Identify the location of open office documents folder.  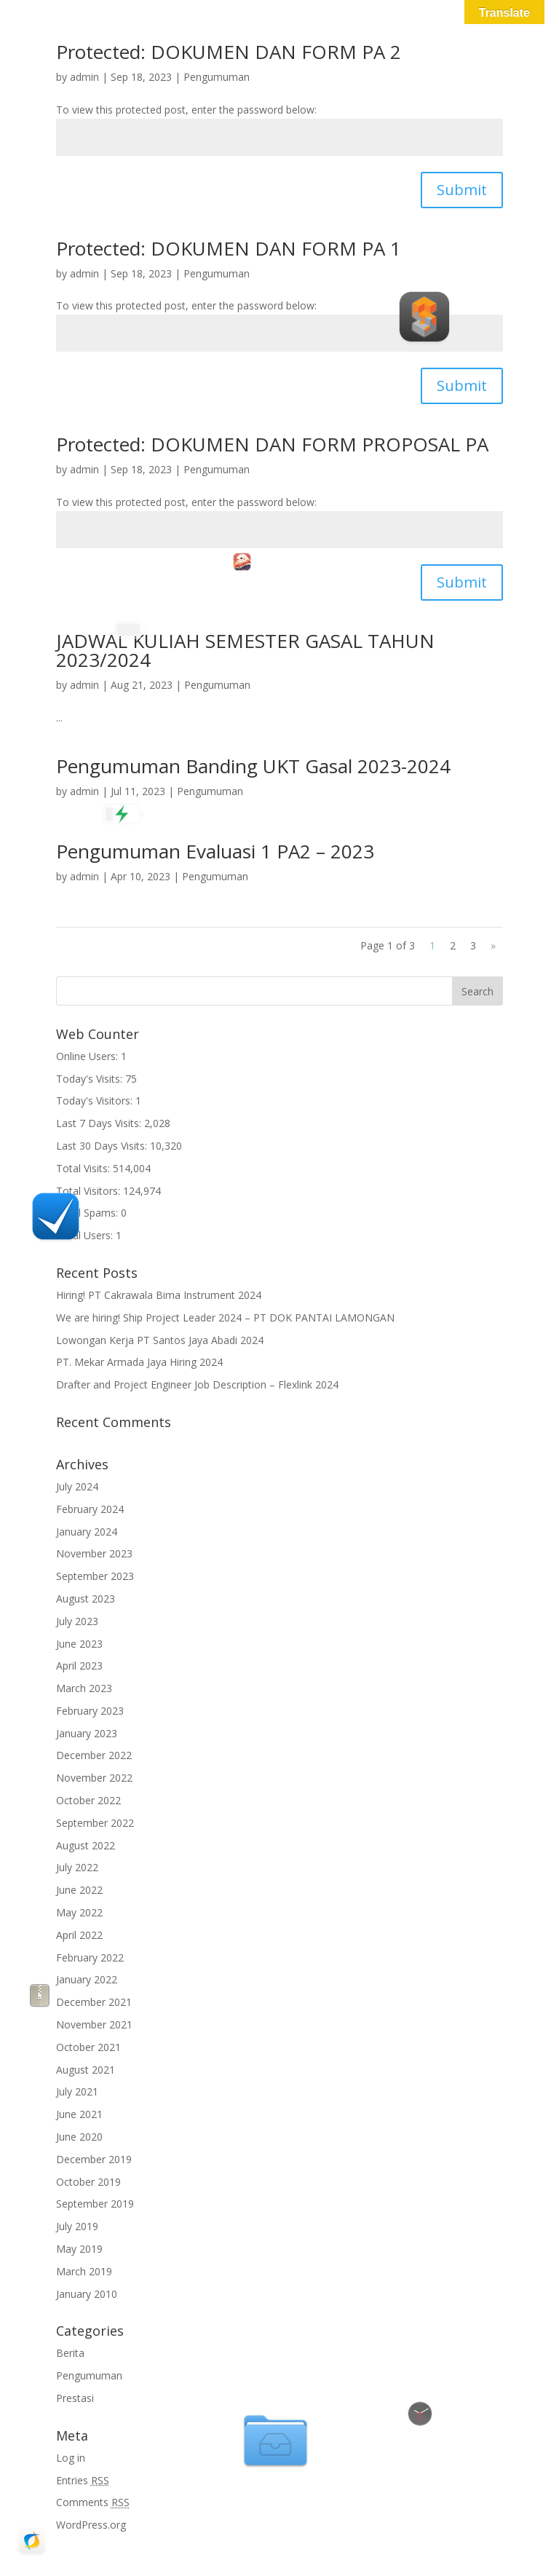
(275, 2440).